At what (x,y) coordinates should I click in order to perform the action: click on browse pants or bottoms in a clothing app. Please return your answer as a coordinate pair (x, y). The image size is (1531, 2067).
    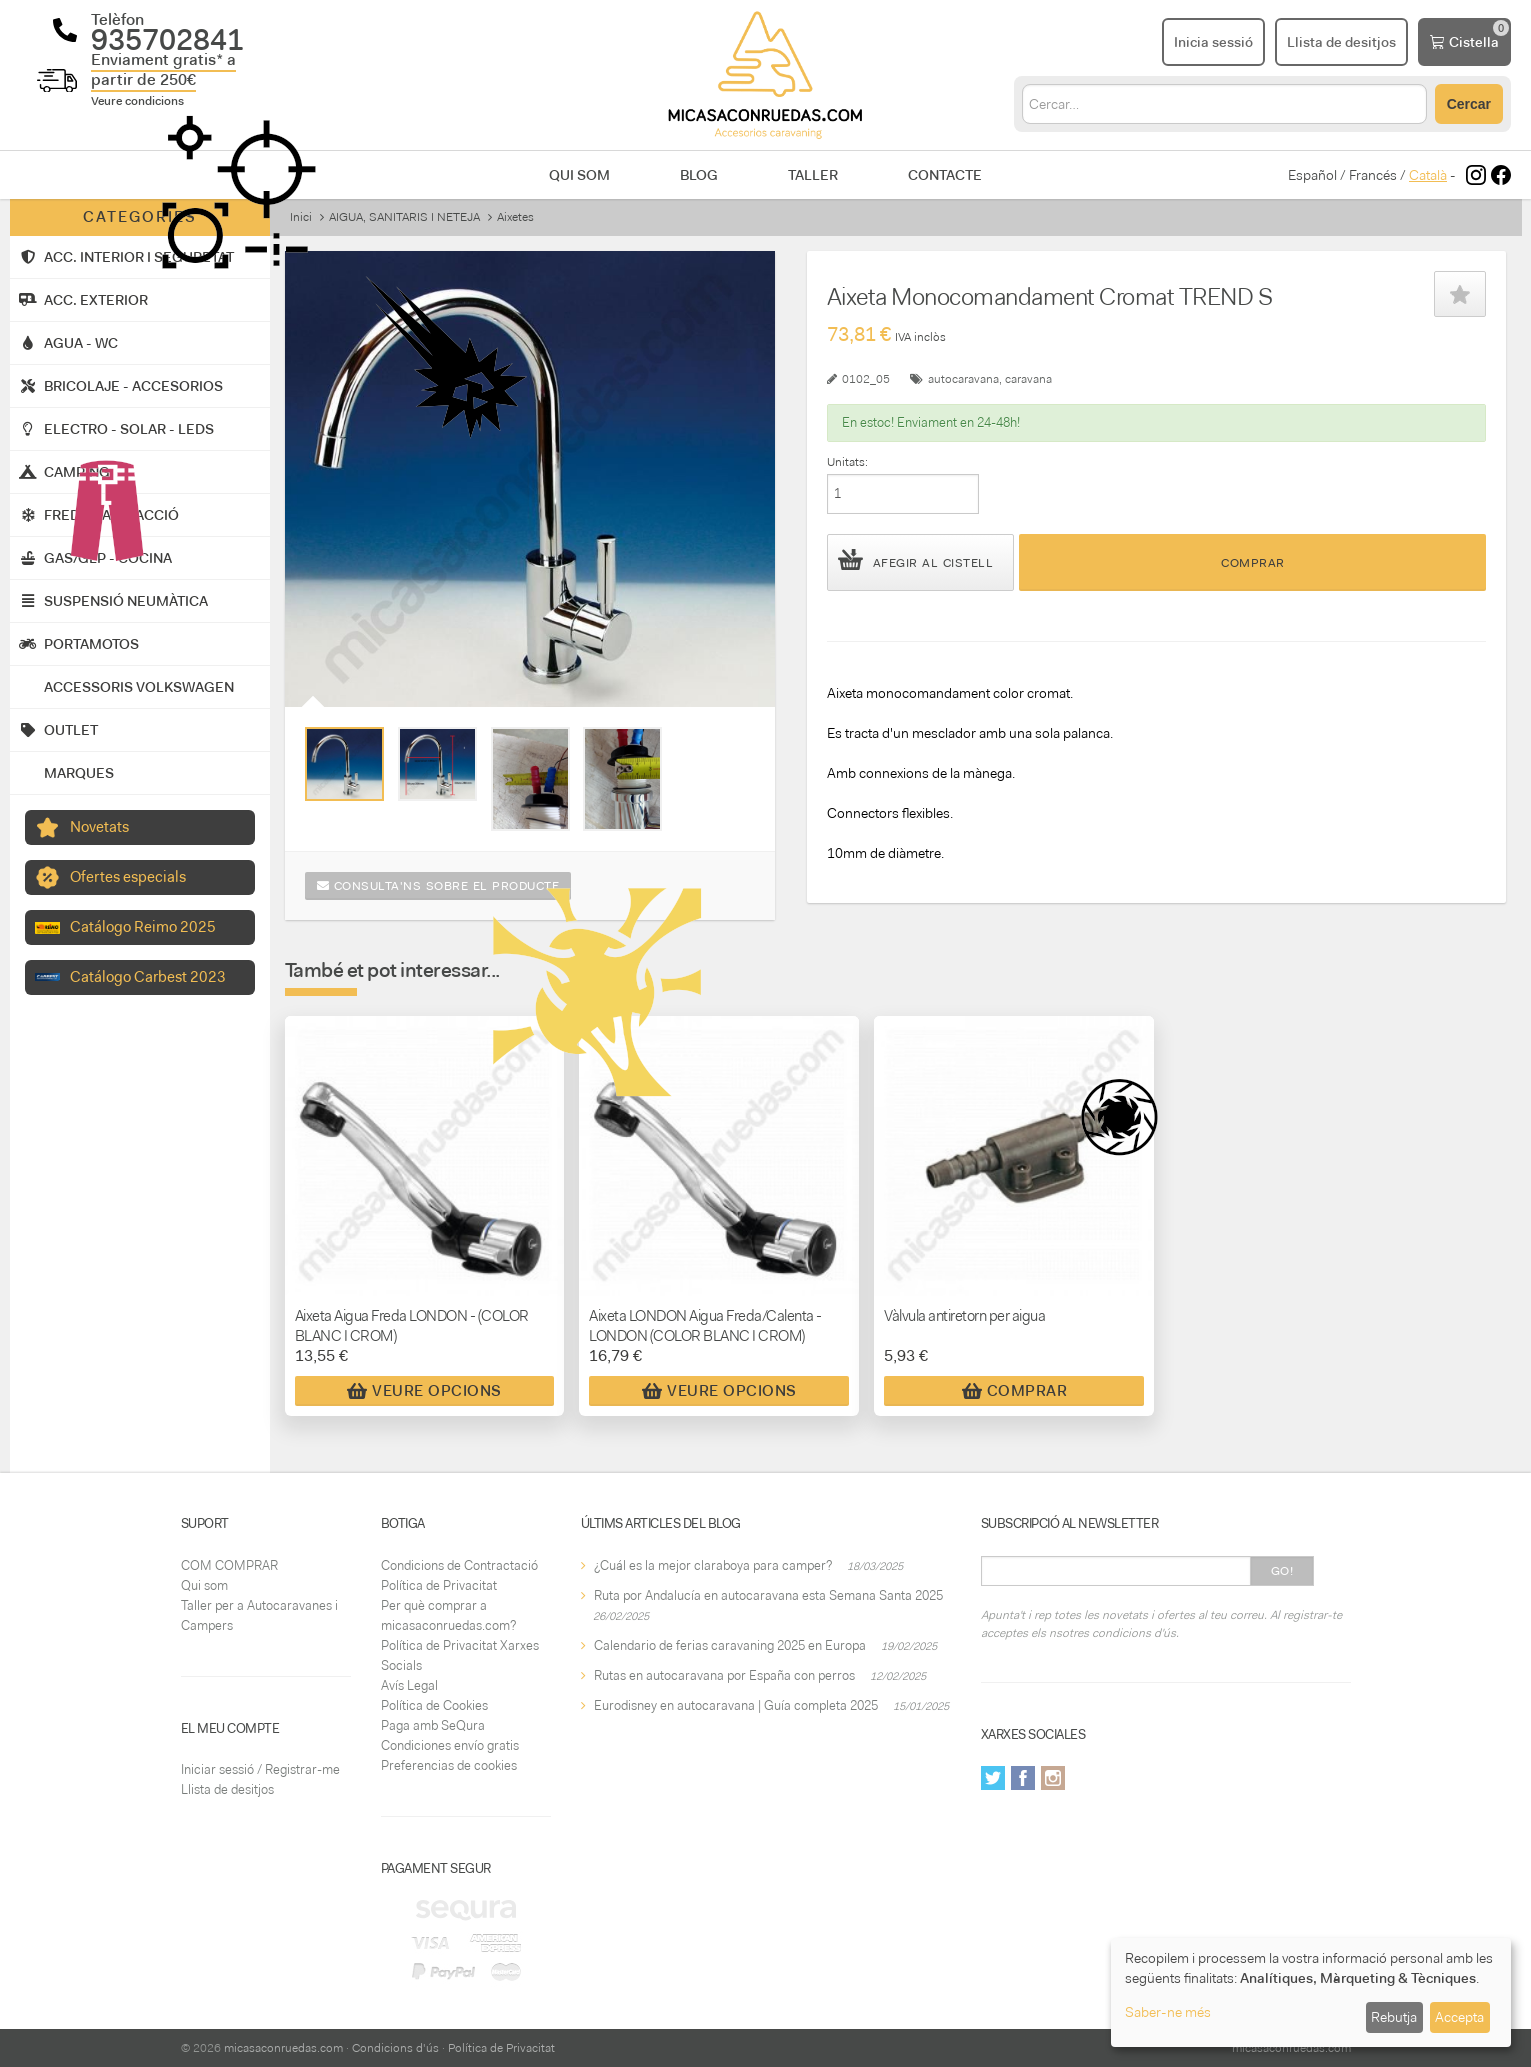
    Looking at the image, I should click on (105, 510).